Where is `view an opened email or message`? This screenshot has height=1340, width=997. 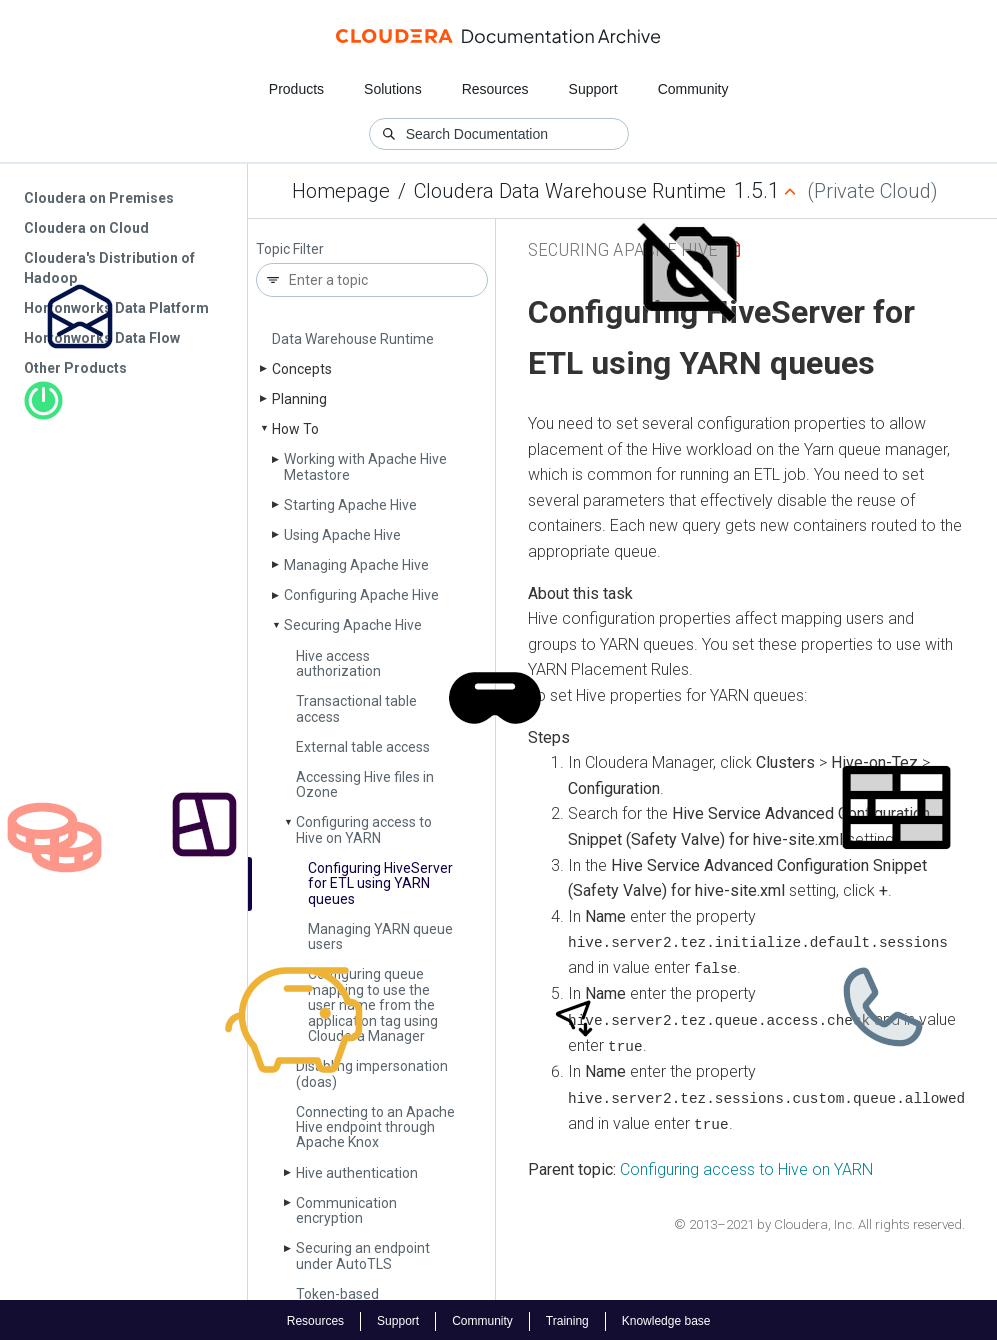 view an opened email or message is located at coordinates (80, 316).